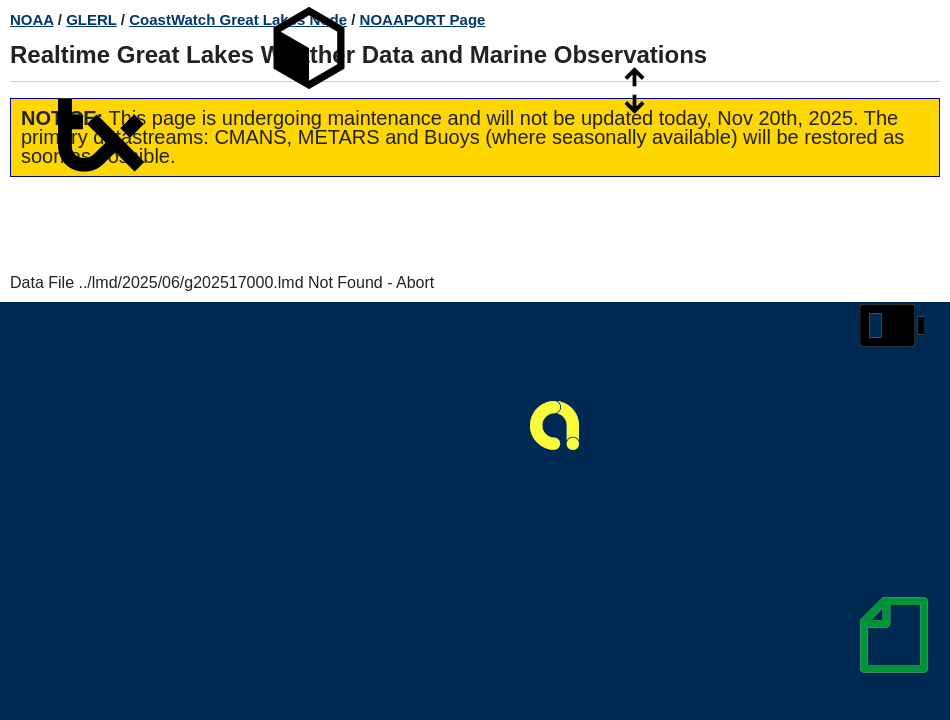  Describe the element at coordinates (554, 425) in the screenshot. I see `google admob logo` at that location.